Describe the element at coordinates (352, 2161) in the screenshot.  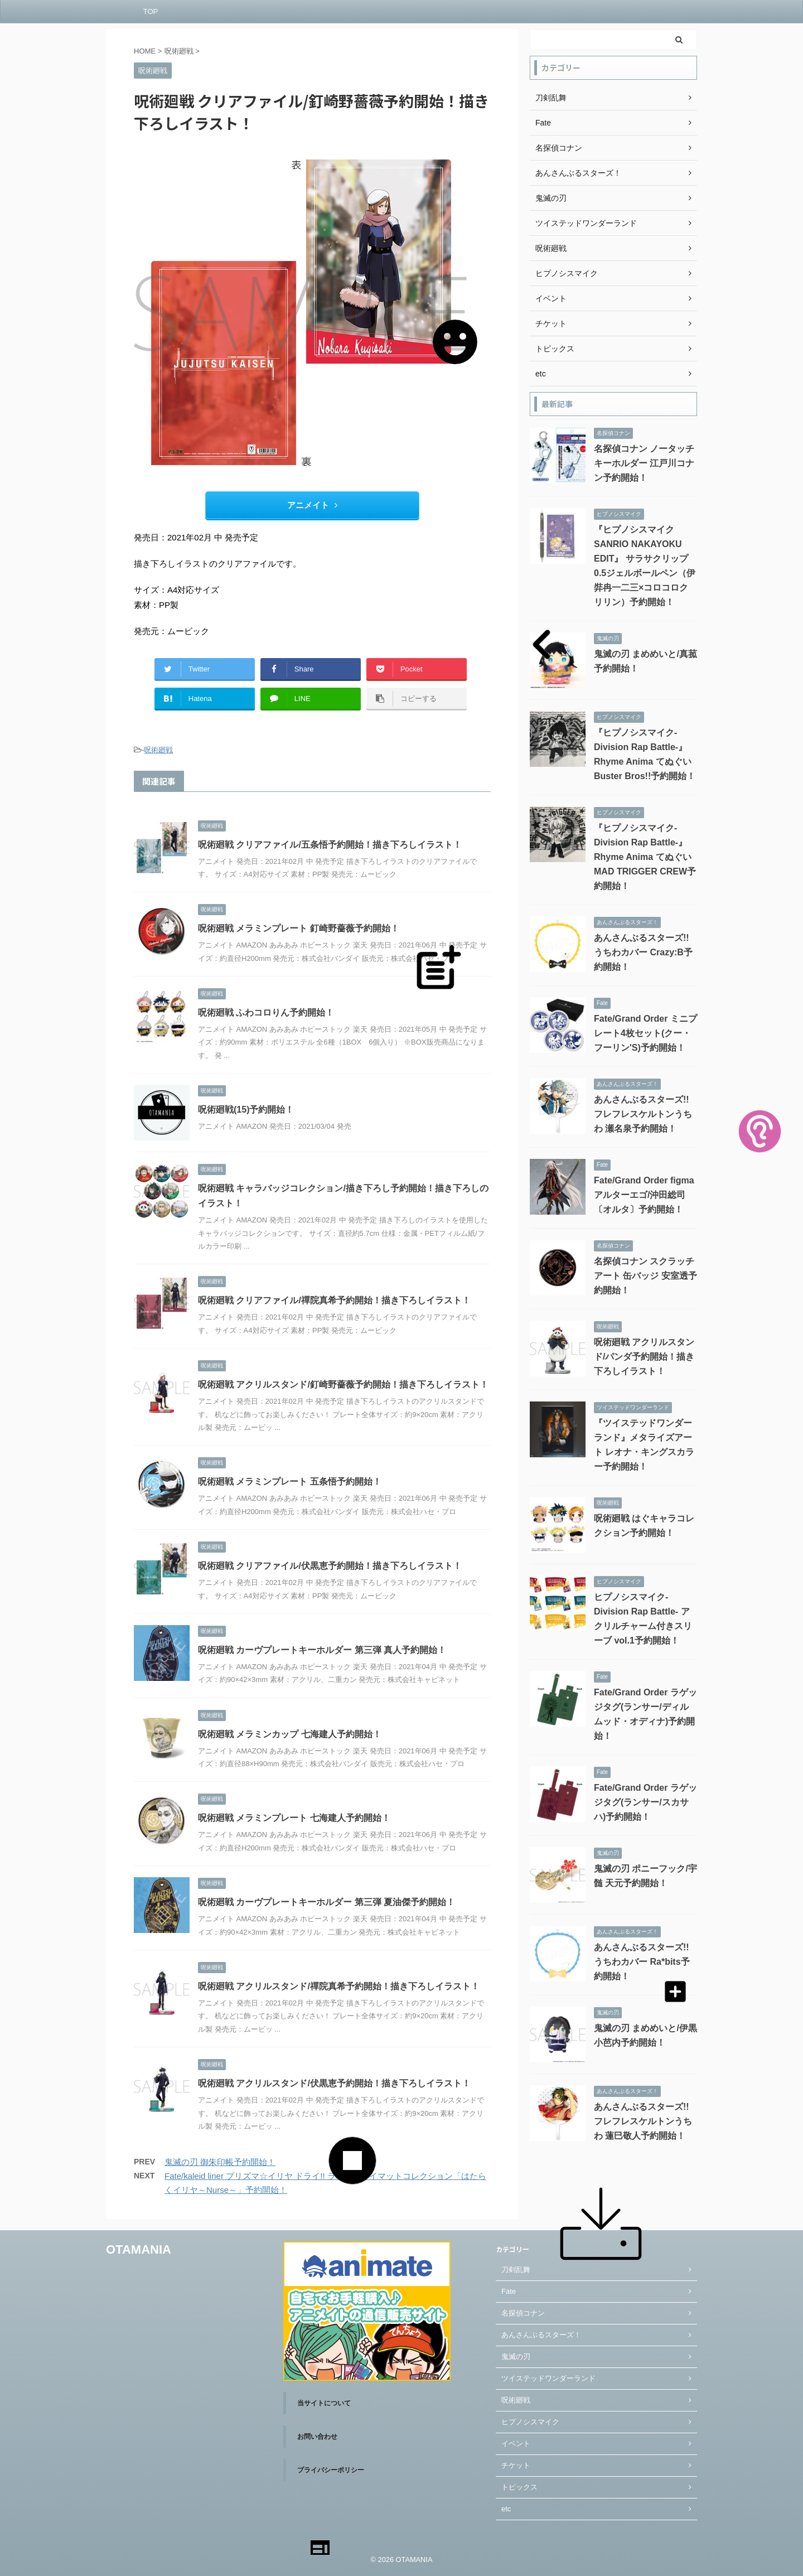
I see `stop playback` at that location.